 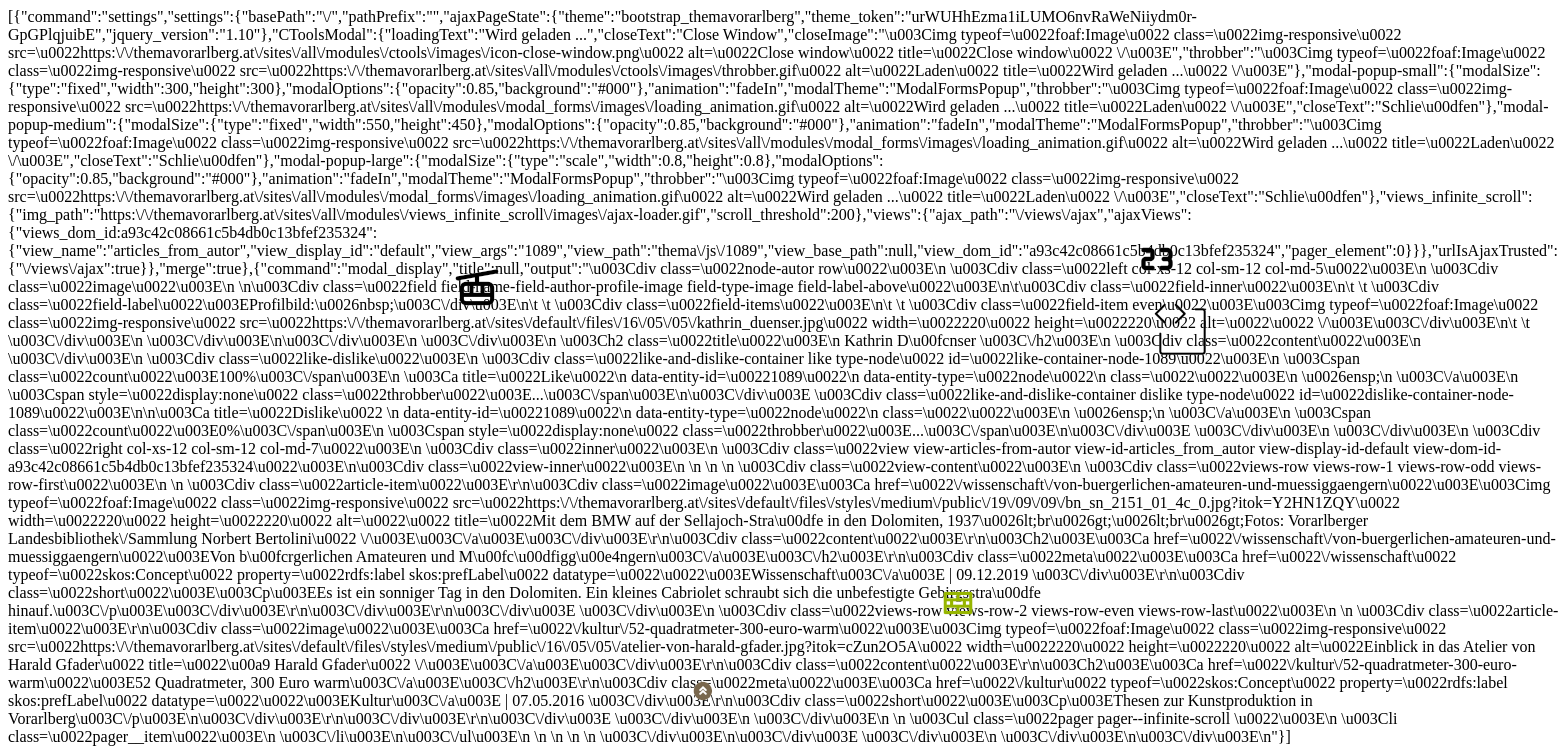 What do you see at coordinates (958, 603) in the screenshot?
I see `view or manage wall layout` at bounding box center [958, 603].